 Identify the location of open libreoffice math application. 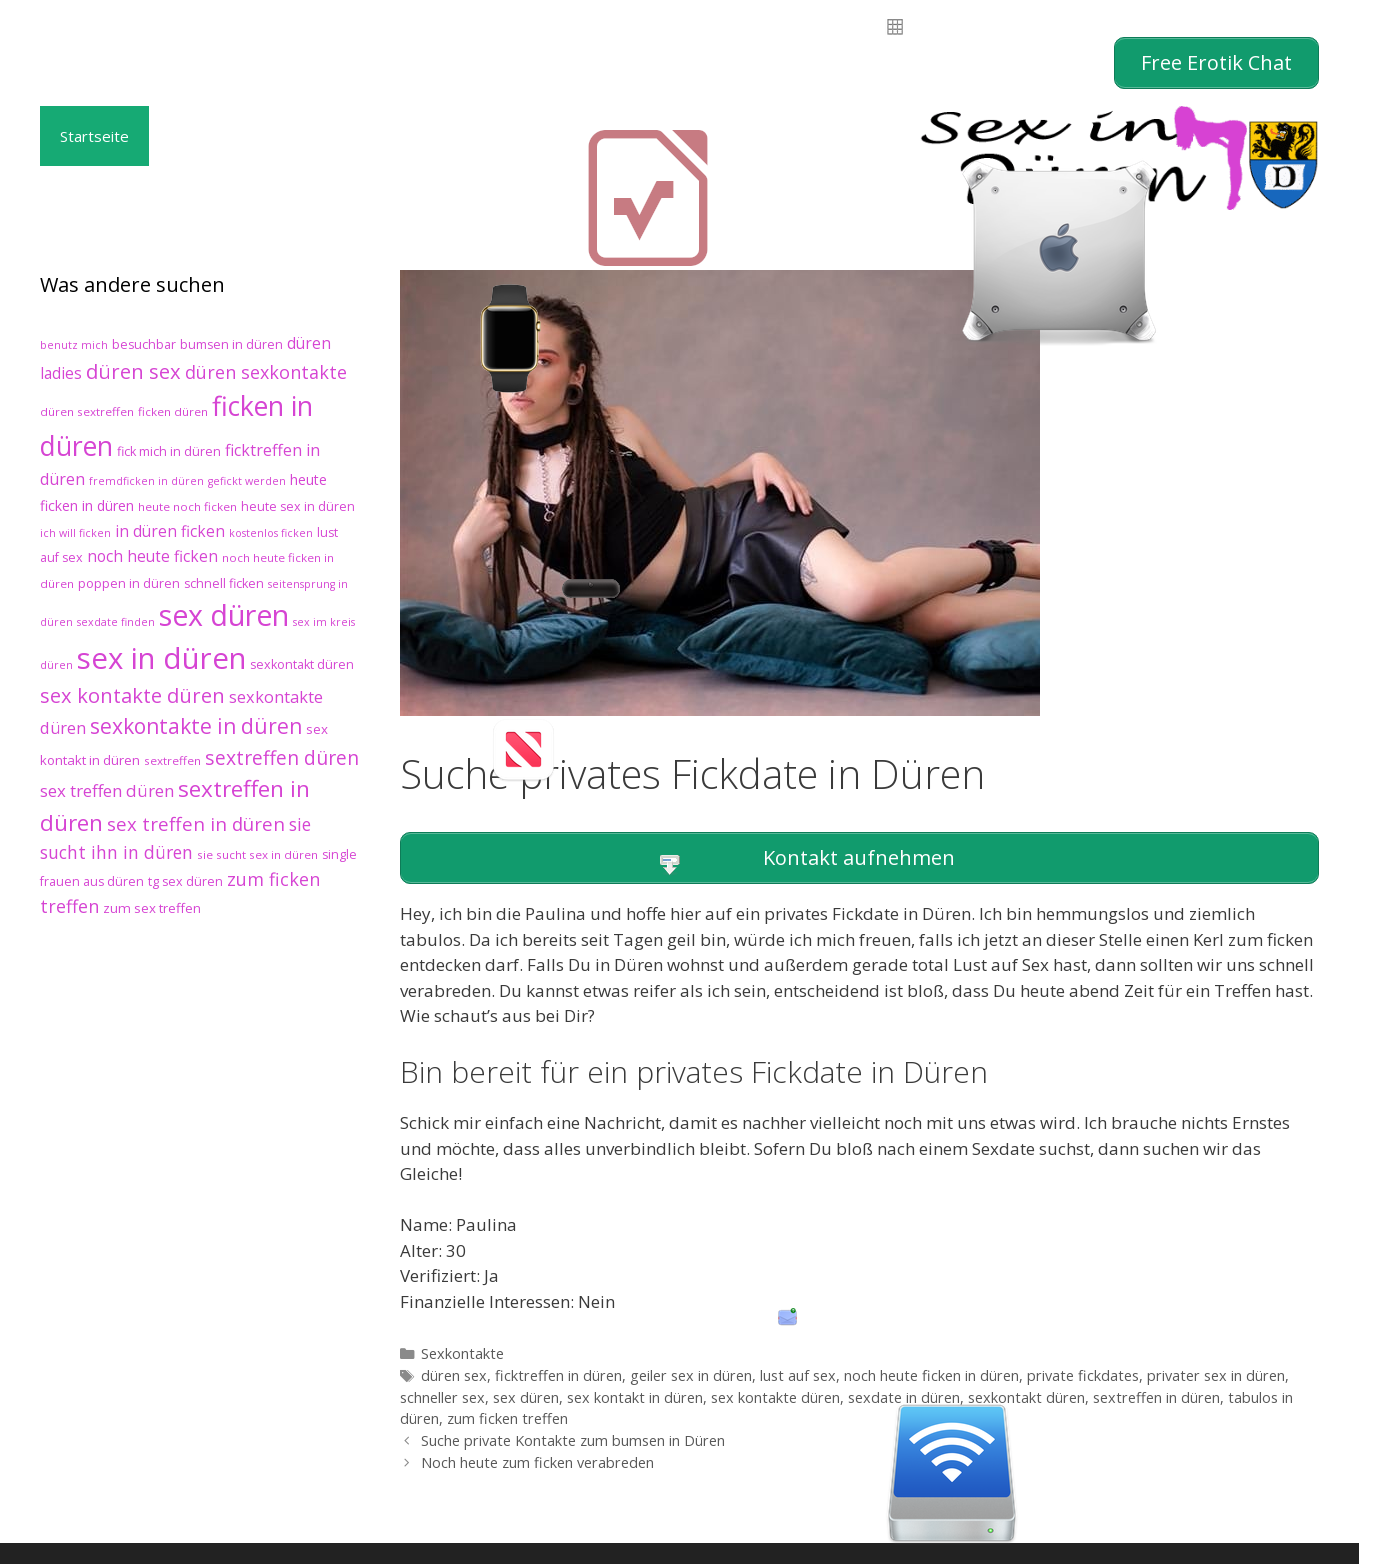
(648, 198).